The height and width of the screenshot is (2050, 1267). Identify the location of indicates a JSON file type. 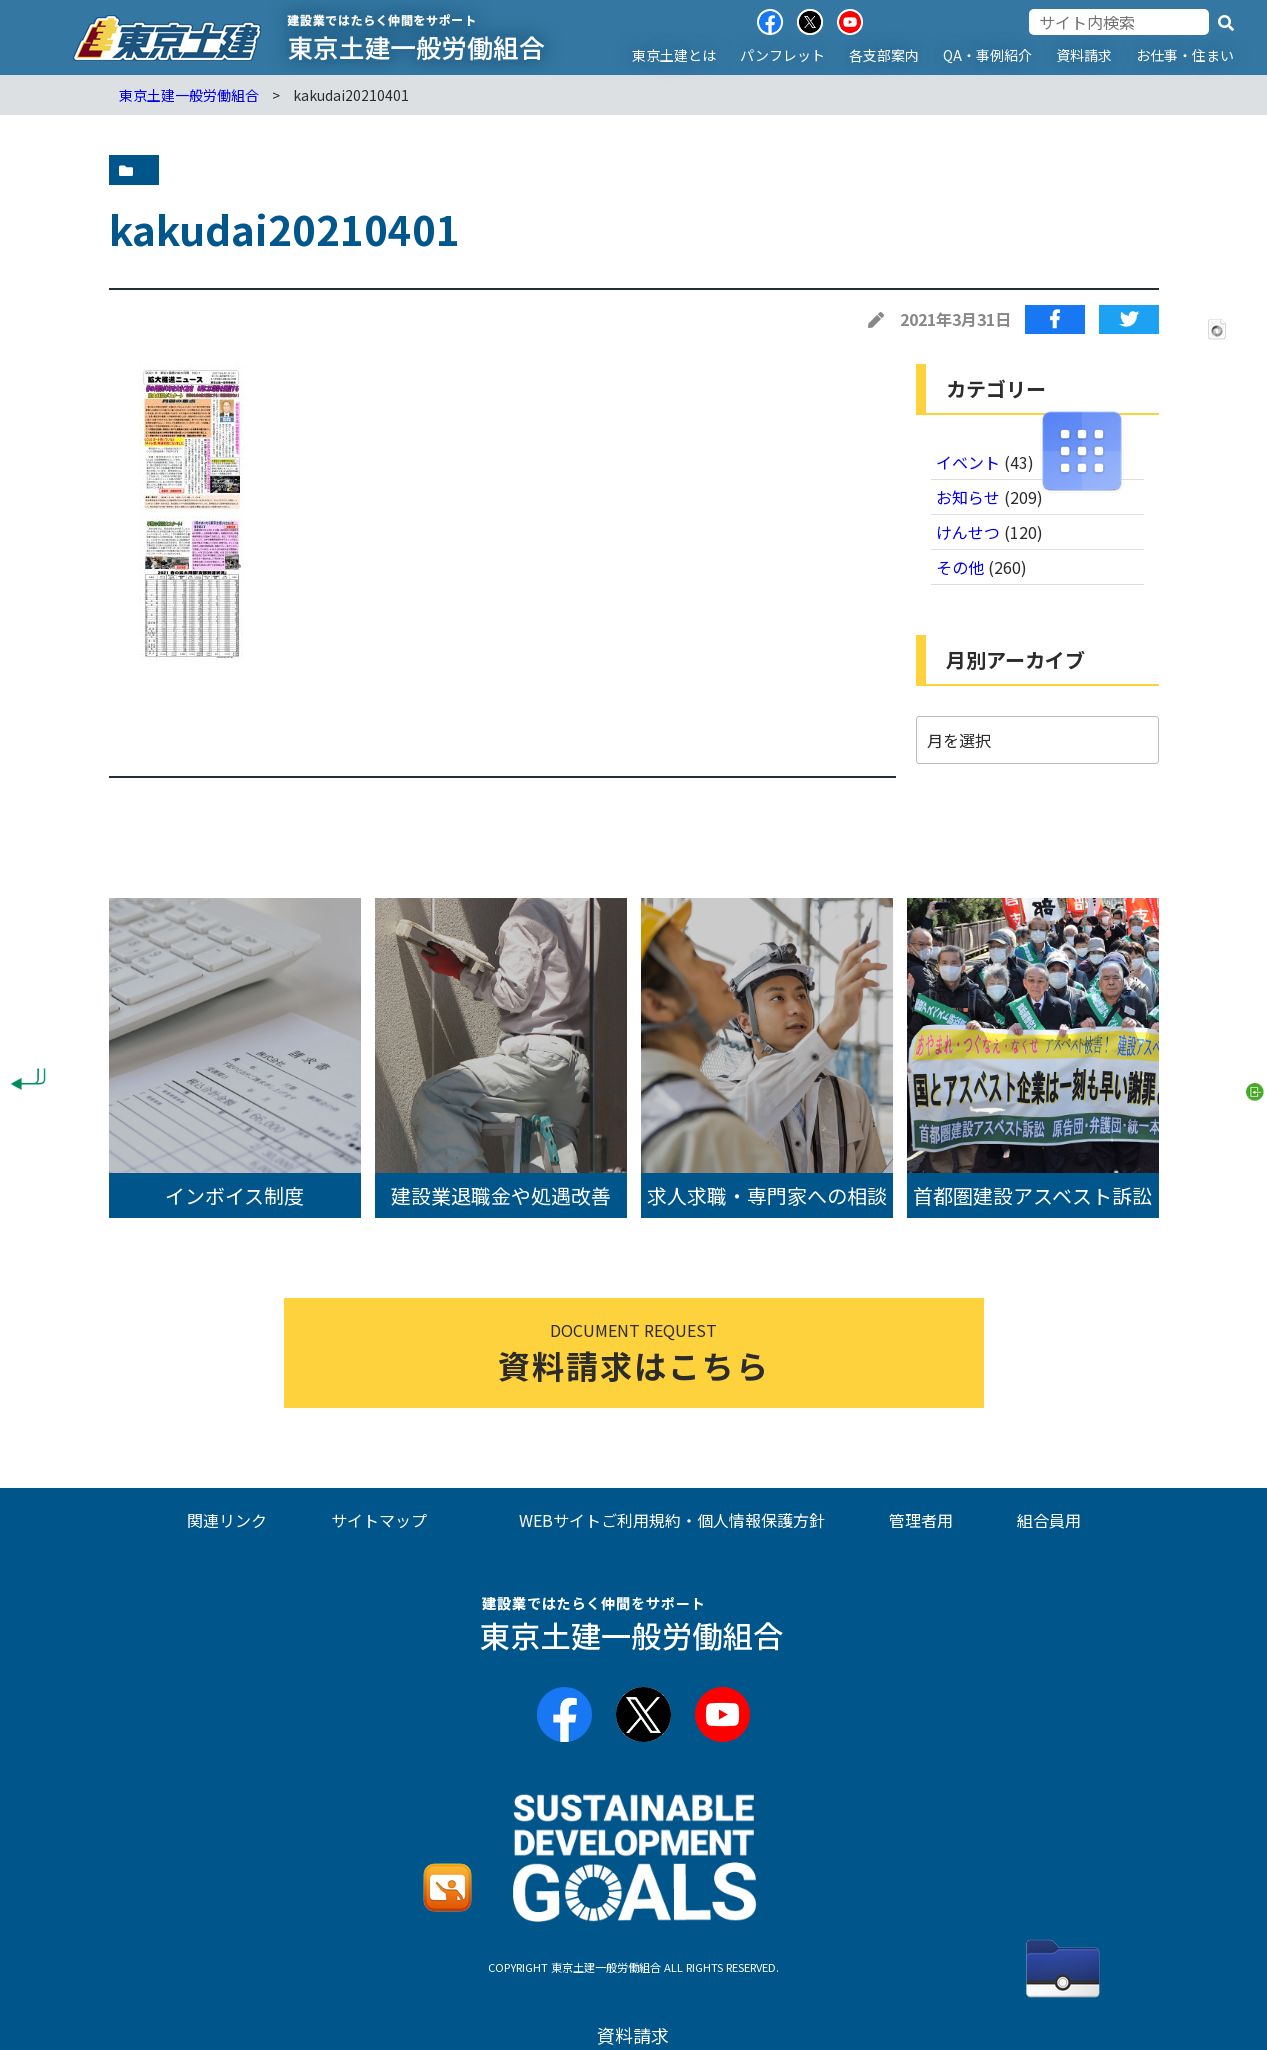
(1217, 329).